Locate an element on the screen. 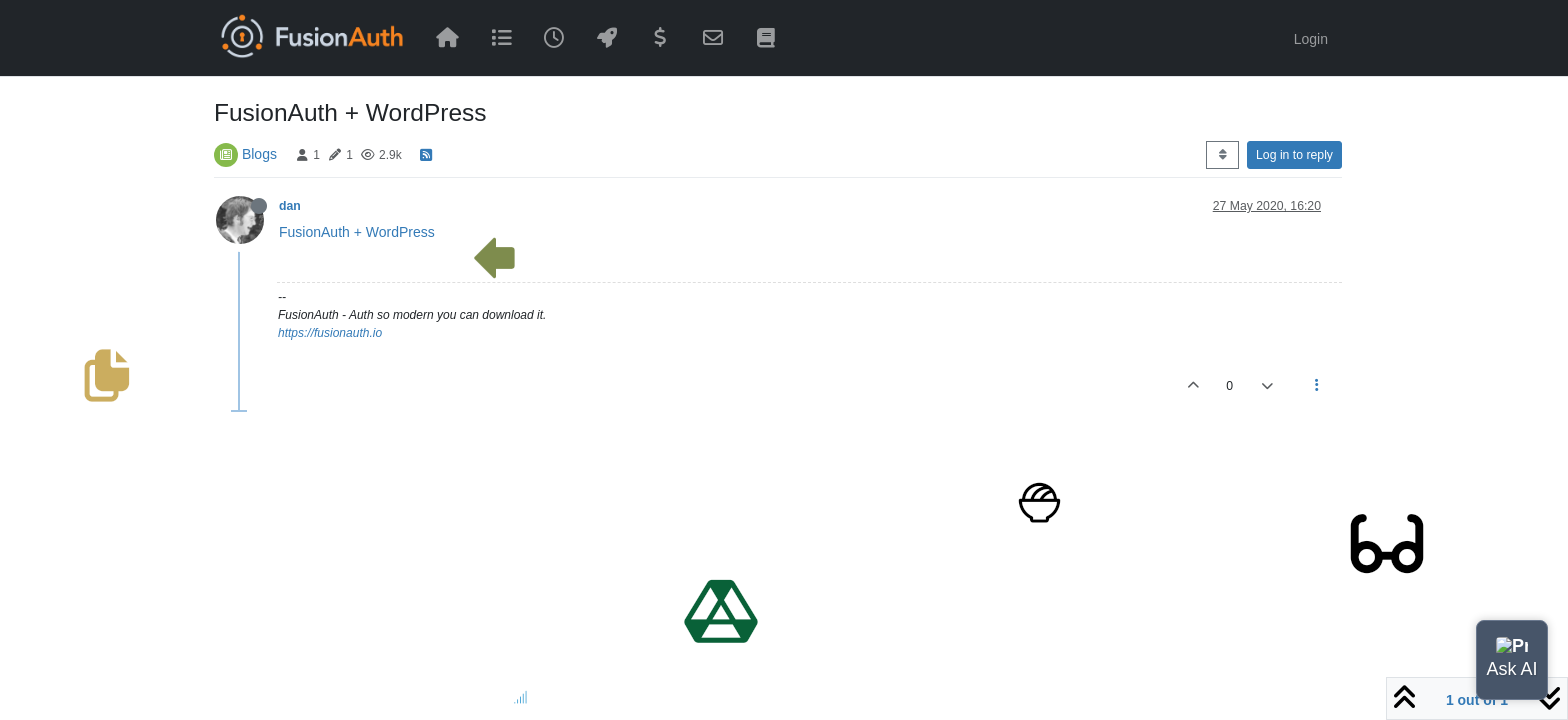 The width and height of the screenshot is (1568, 720). access your files and documents is located at coordinates (105, 375).